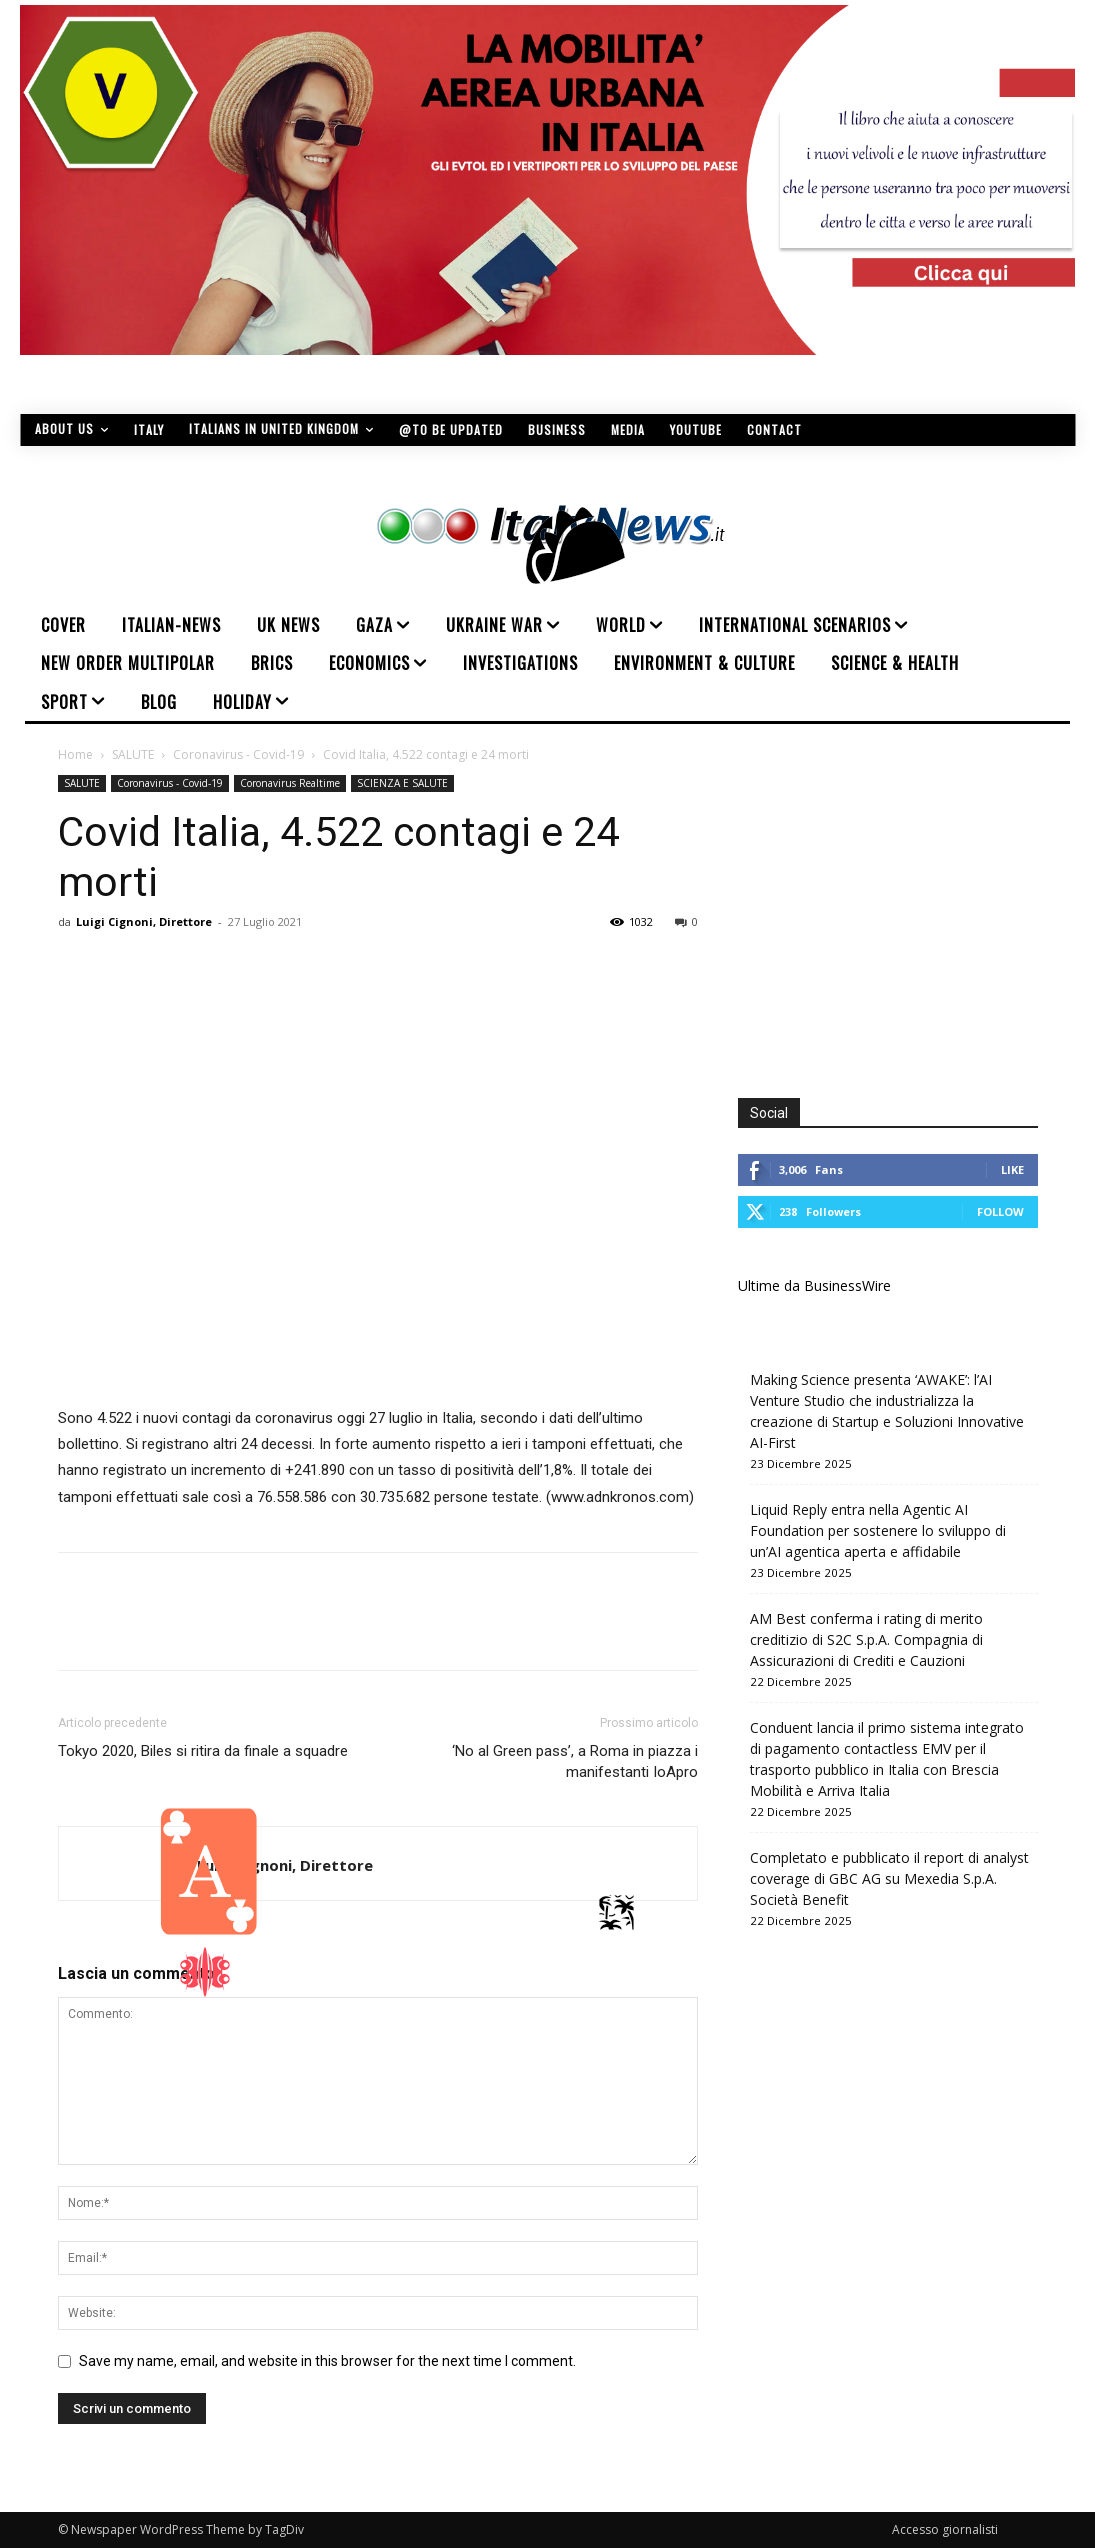 The width and height of the screenshot is (1095, 2548). What do you see at coordinates (575, 545) in the screenshot?
I see `browse mexican food options` at bounding box center [575, 545].